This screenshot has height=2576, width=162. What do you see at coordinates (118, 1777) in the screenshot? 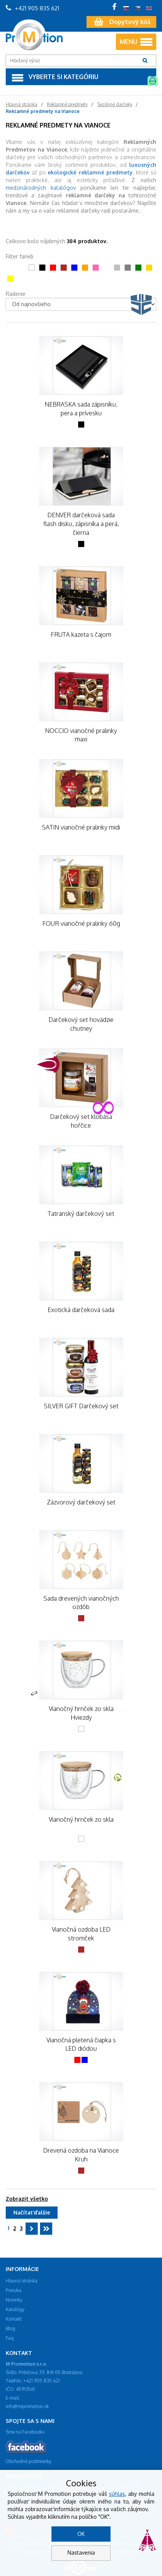
I see `access microscope or magnification tools` at bounding box center [118, 1777].